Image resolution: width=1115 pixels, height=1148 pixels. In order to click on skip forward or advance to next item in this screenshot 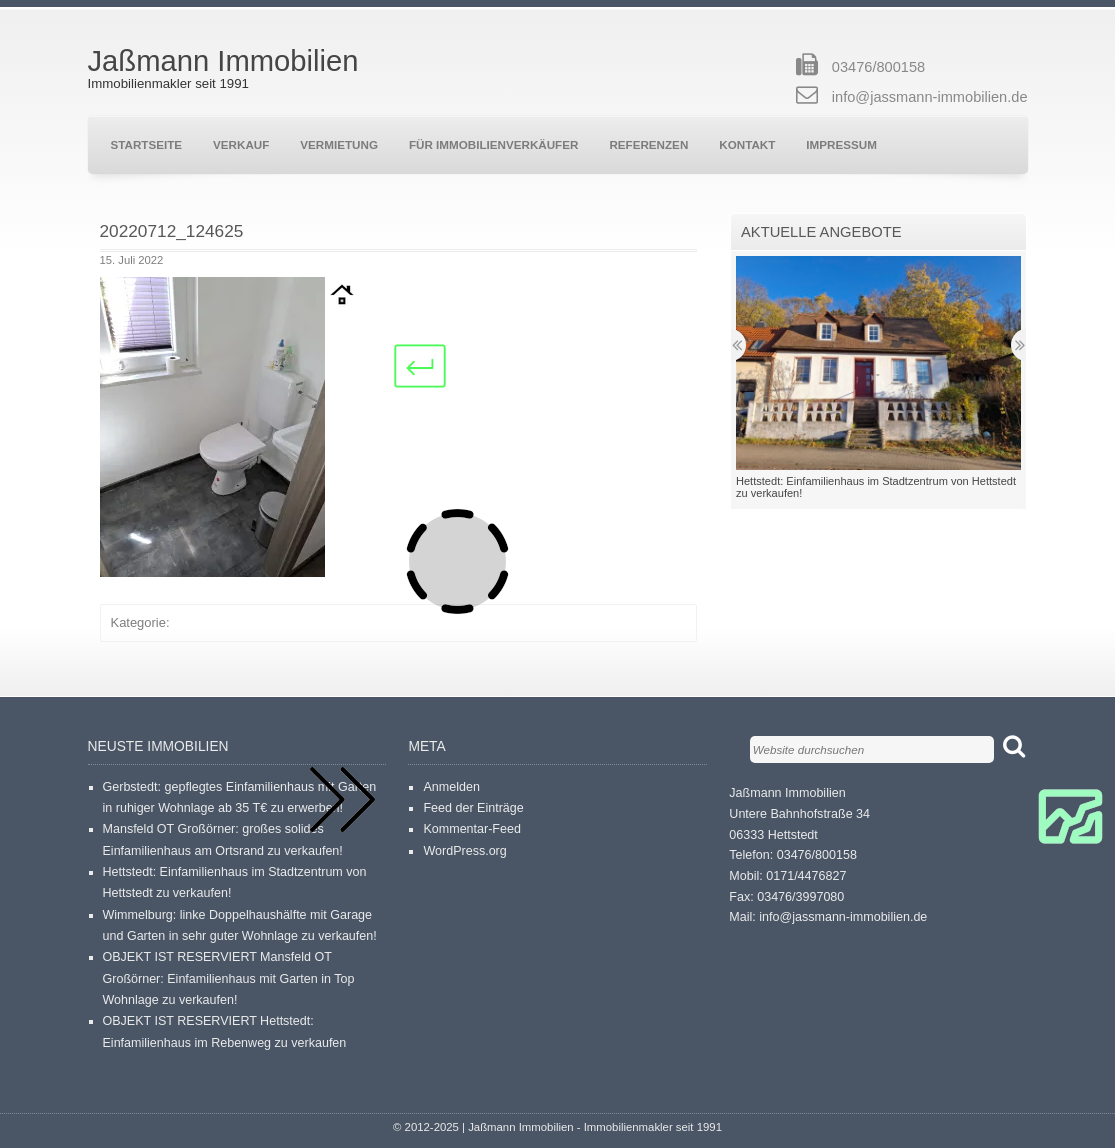, I will do `click(339, 799)`.